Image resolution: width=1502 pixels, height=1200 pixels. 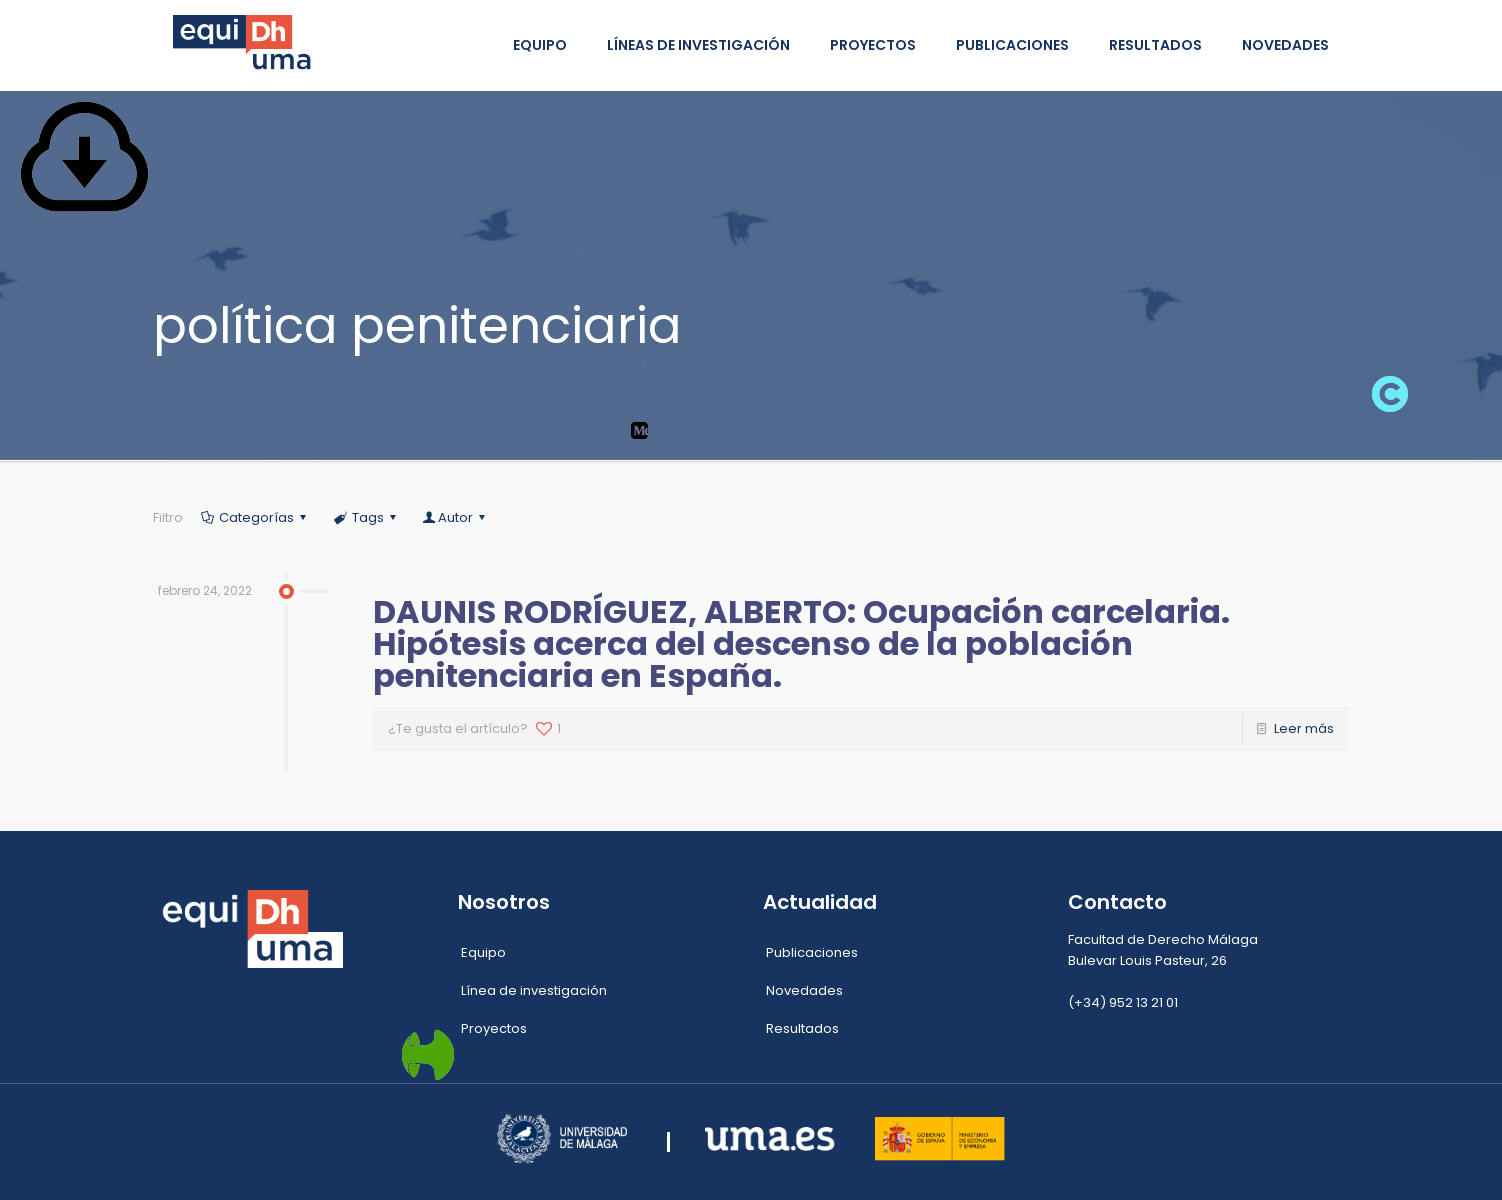 I want to click on open the Medium app, so click(x=639, y=430).